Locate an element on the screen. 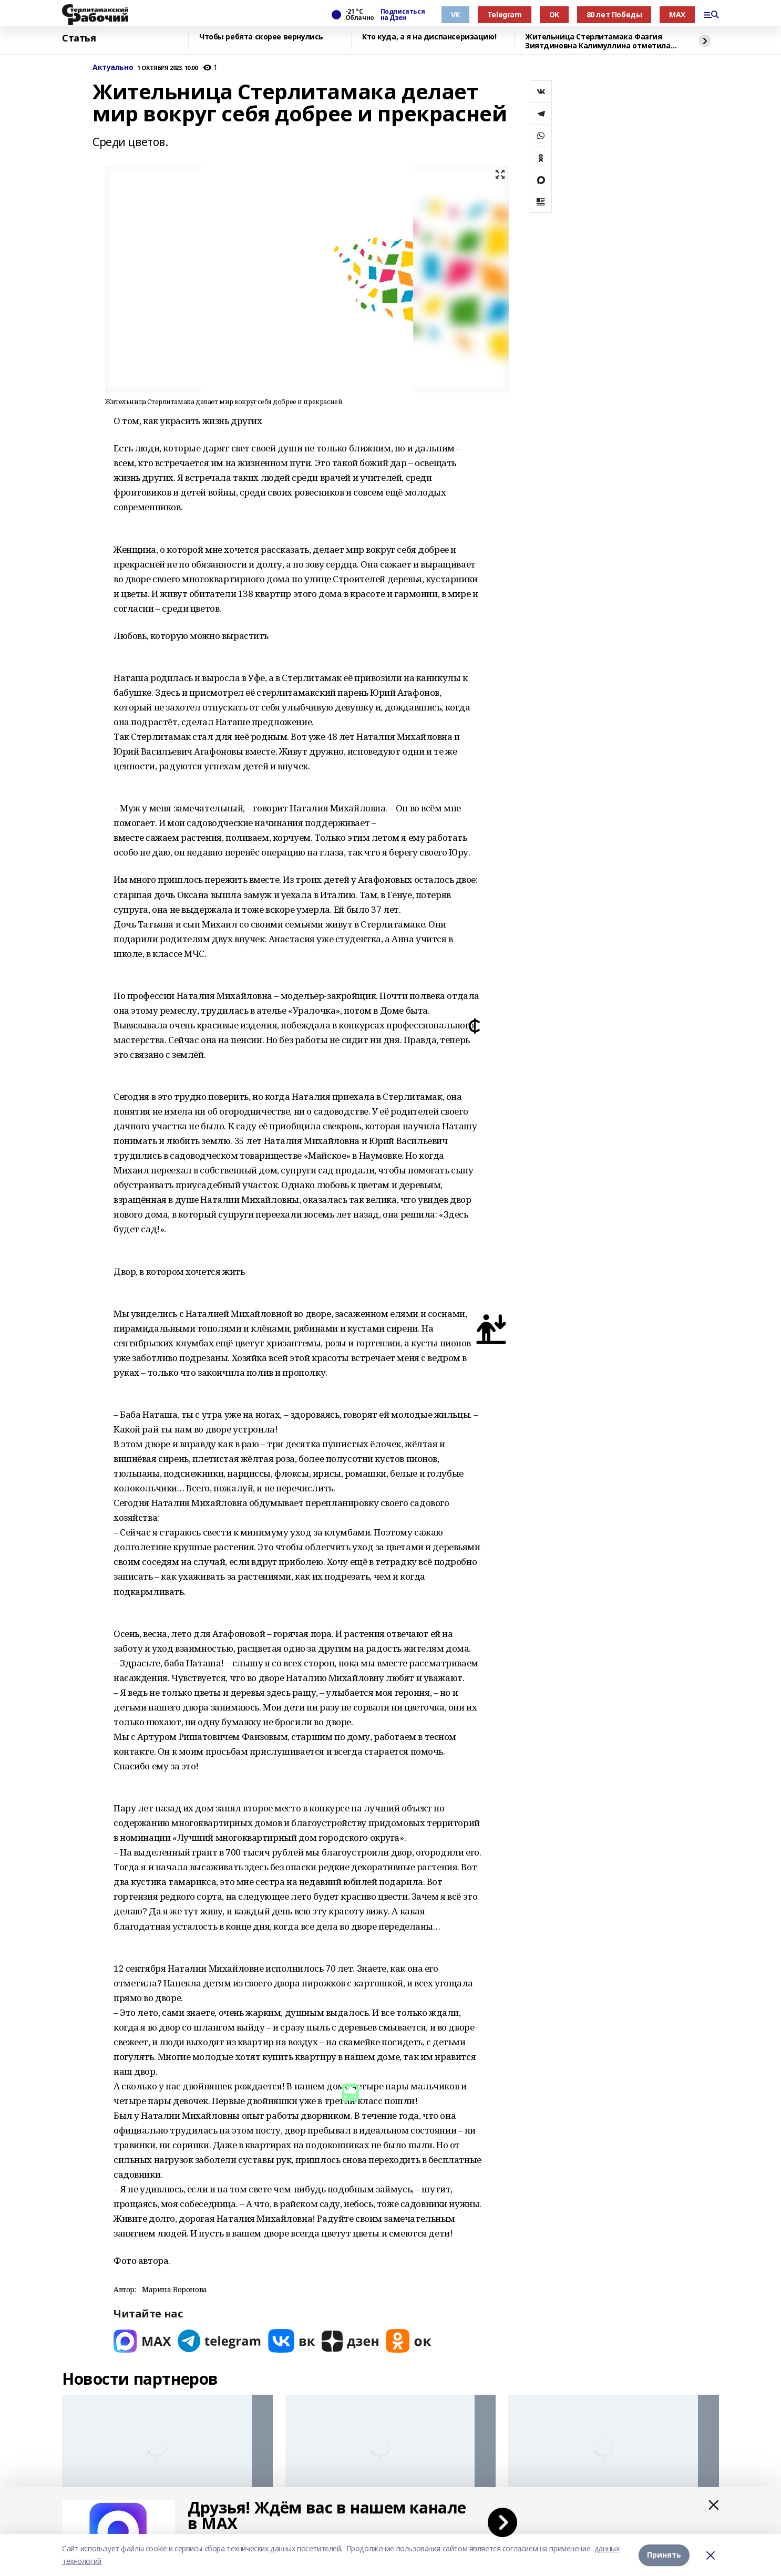 Image resolution: width=781 pixels, height=2576 pixels. view bus or public transit options is located at coordinates (350, 2093).